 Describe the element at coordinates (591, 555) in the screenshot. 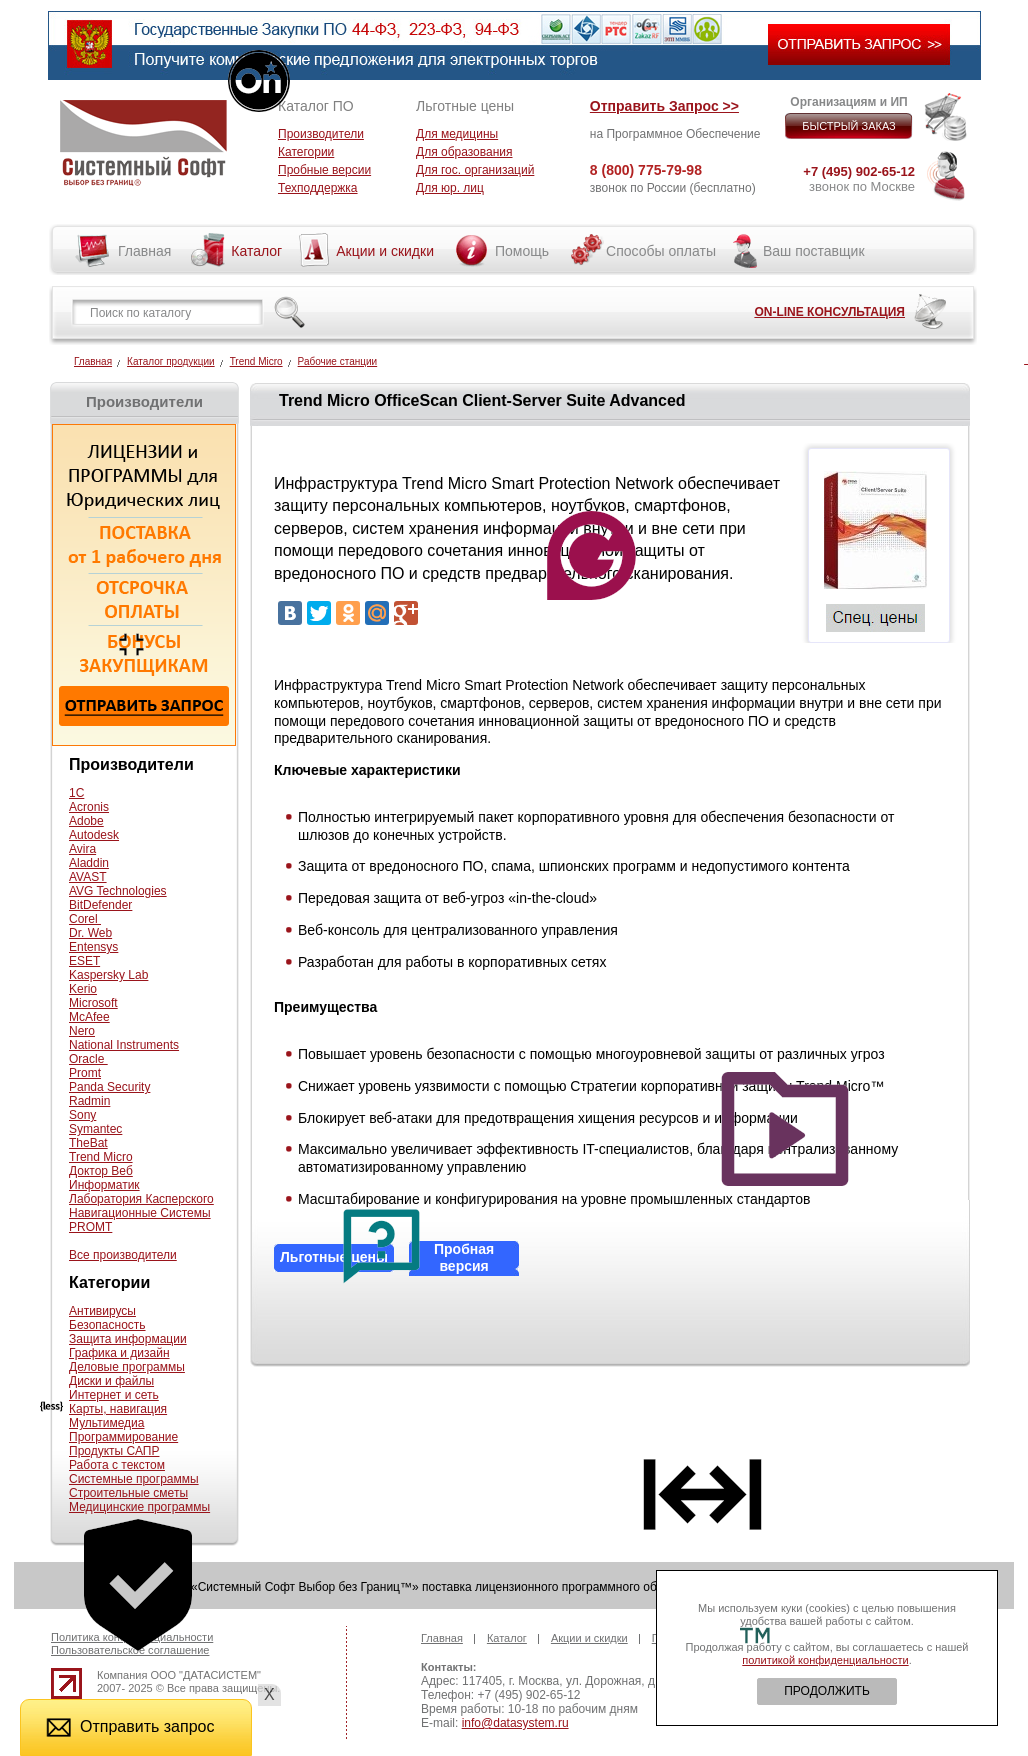

I see `open Grammarly writing assistant` at that location.